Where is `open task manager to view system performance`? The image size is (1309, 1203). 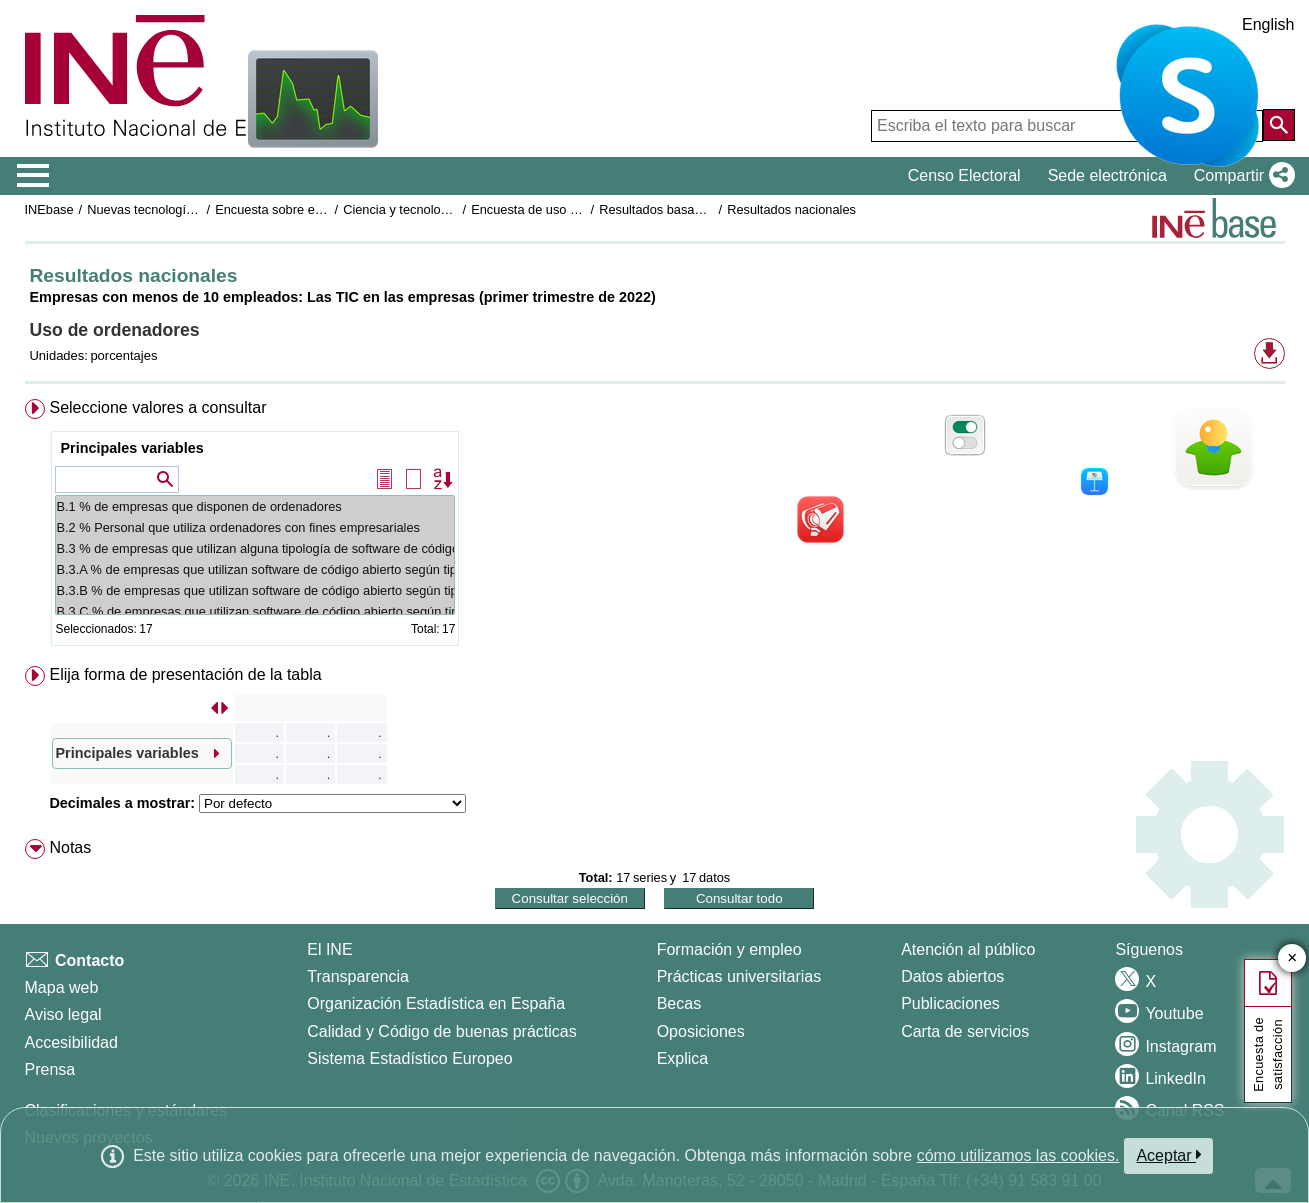
open task manager to view system performance is located at coordinates (313, 99).